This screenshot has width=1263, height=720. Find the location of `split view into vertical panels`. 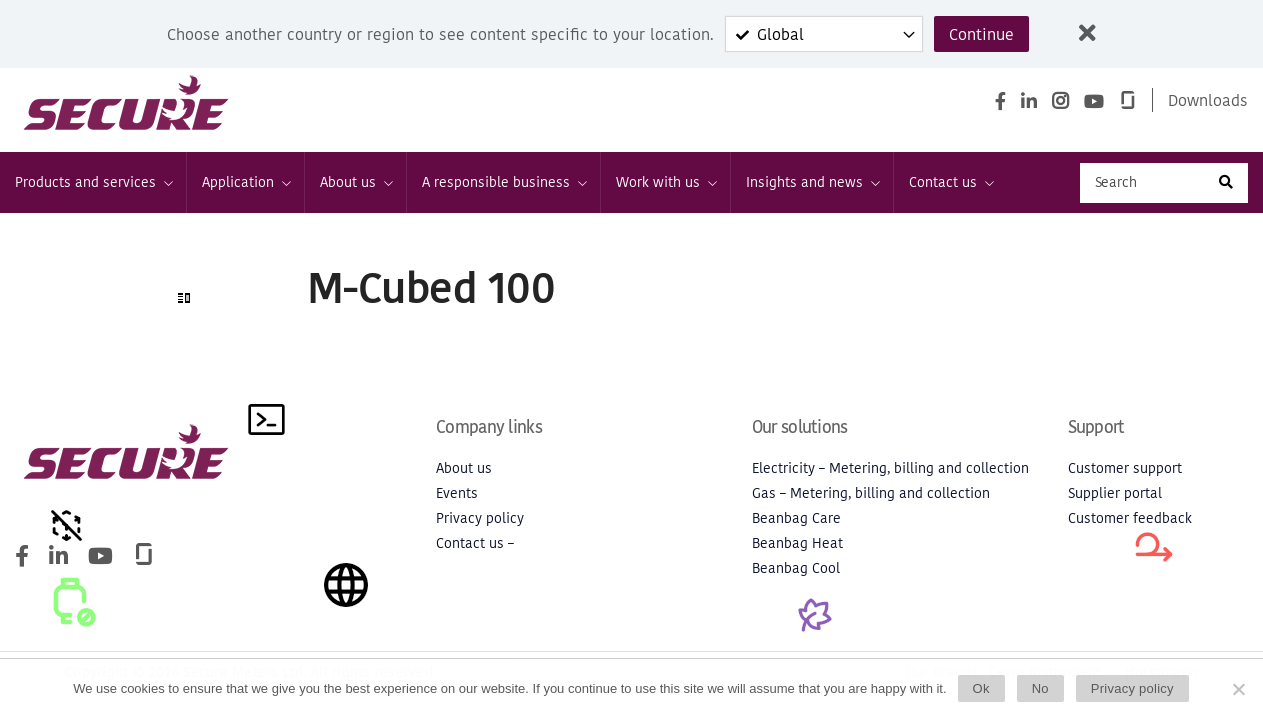

split view into vertical panels is located at coordinates (184, 298).